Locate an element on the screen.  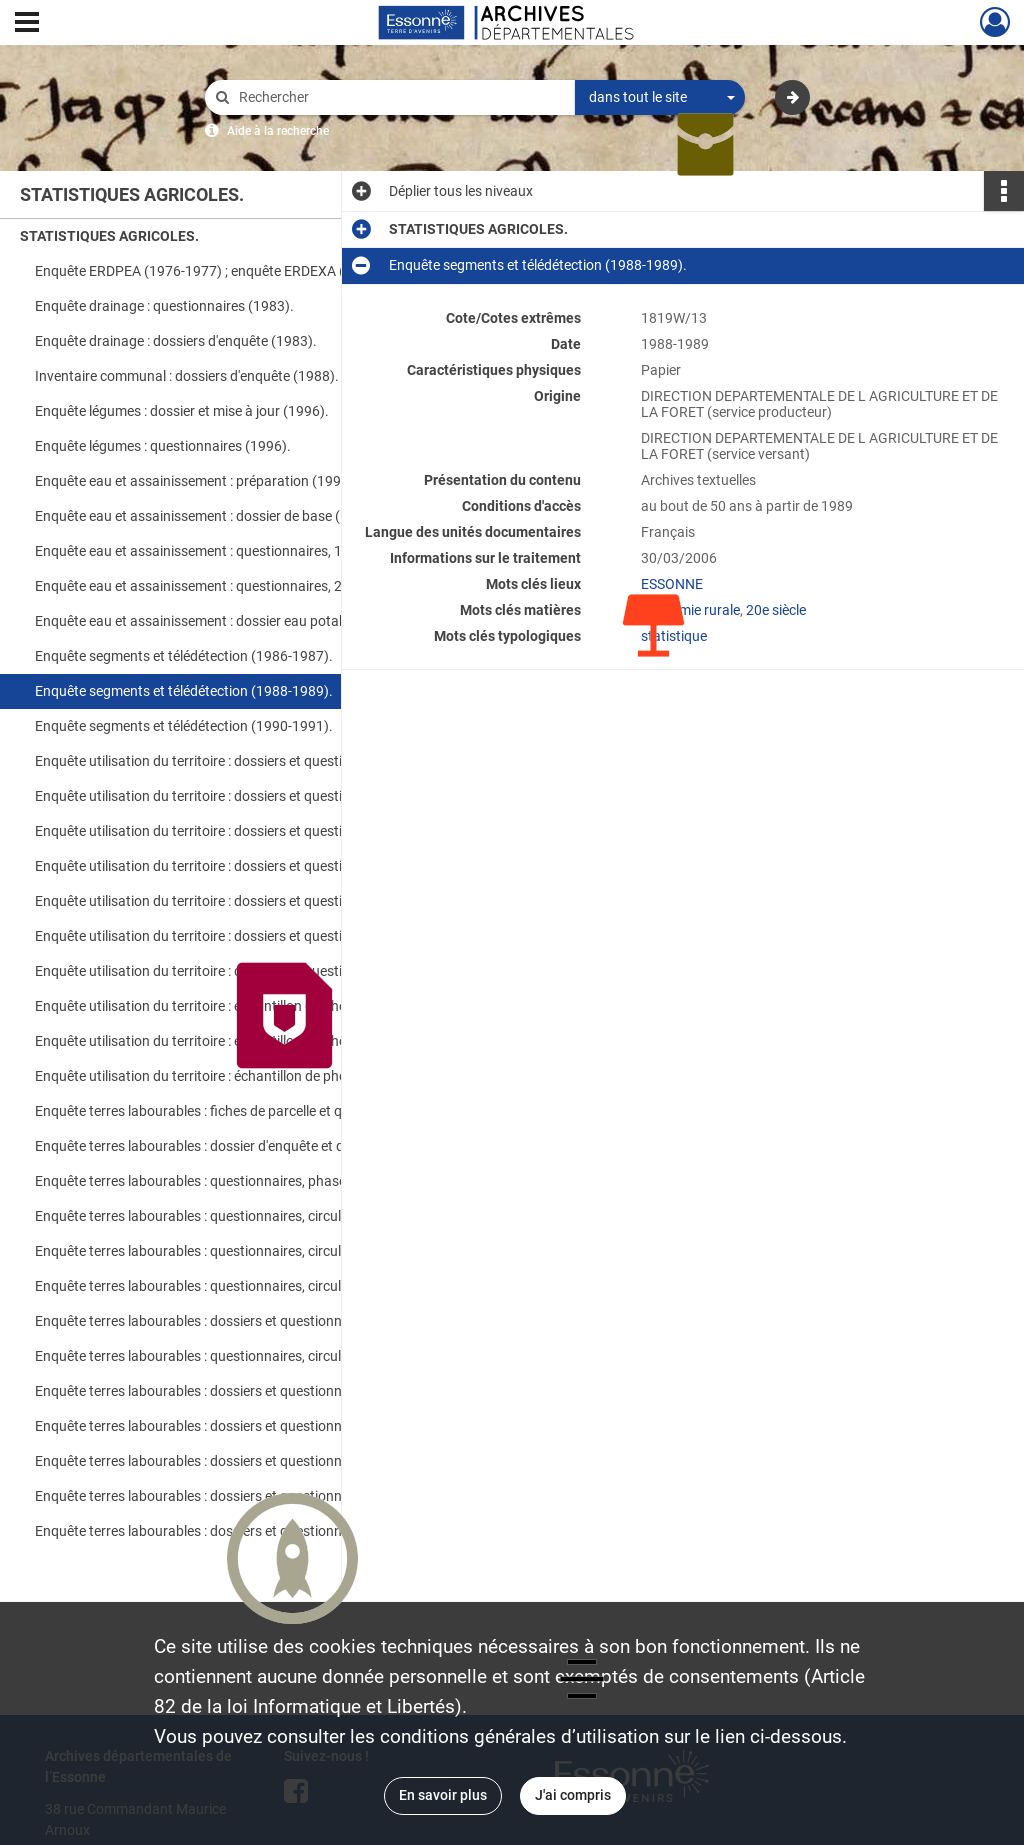
access protected or secure files is located at coordinates (284, 1015).